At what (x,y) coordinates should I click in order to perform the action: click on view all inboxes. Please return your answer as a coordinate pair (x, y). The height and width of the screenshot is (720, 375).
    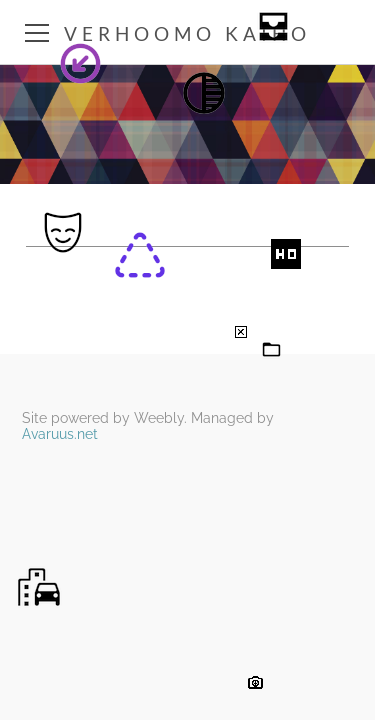
    Looking at the image, I should click on (273, 26).